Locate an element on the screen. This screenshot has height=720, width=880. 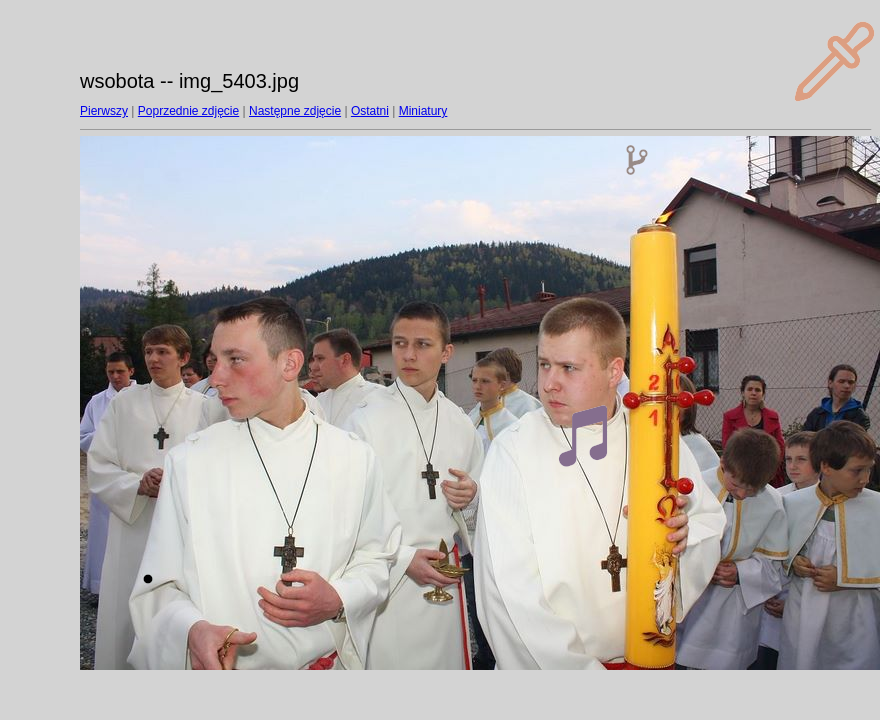
create a new git branch is located at coordinates (637, 160).